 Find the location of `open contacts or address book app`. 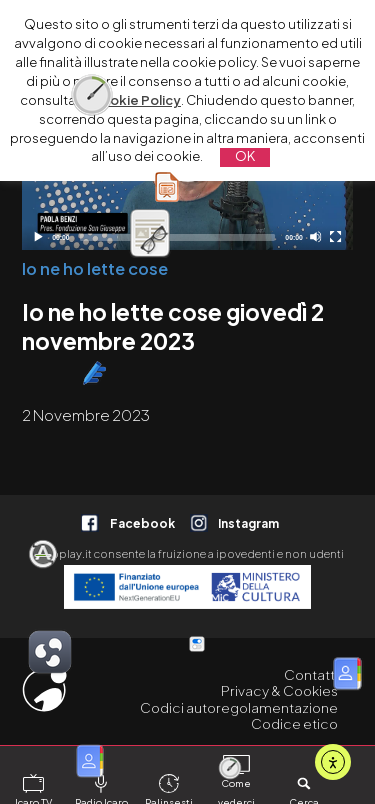

open contacts or address book app is located at coordinates (347, 673).